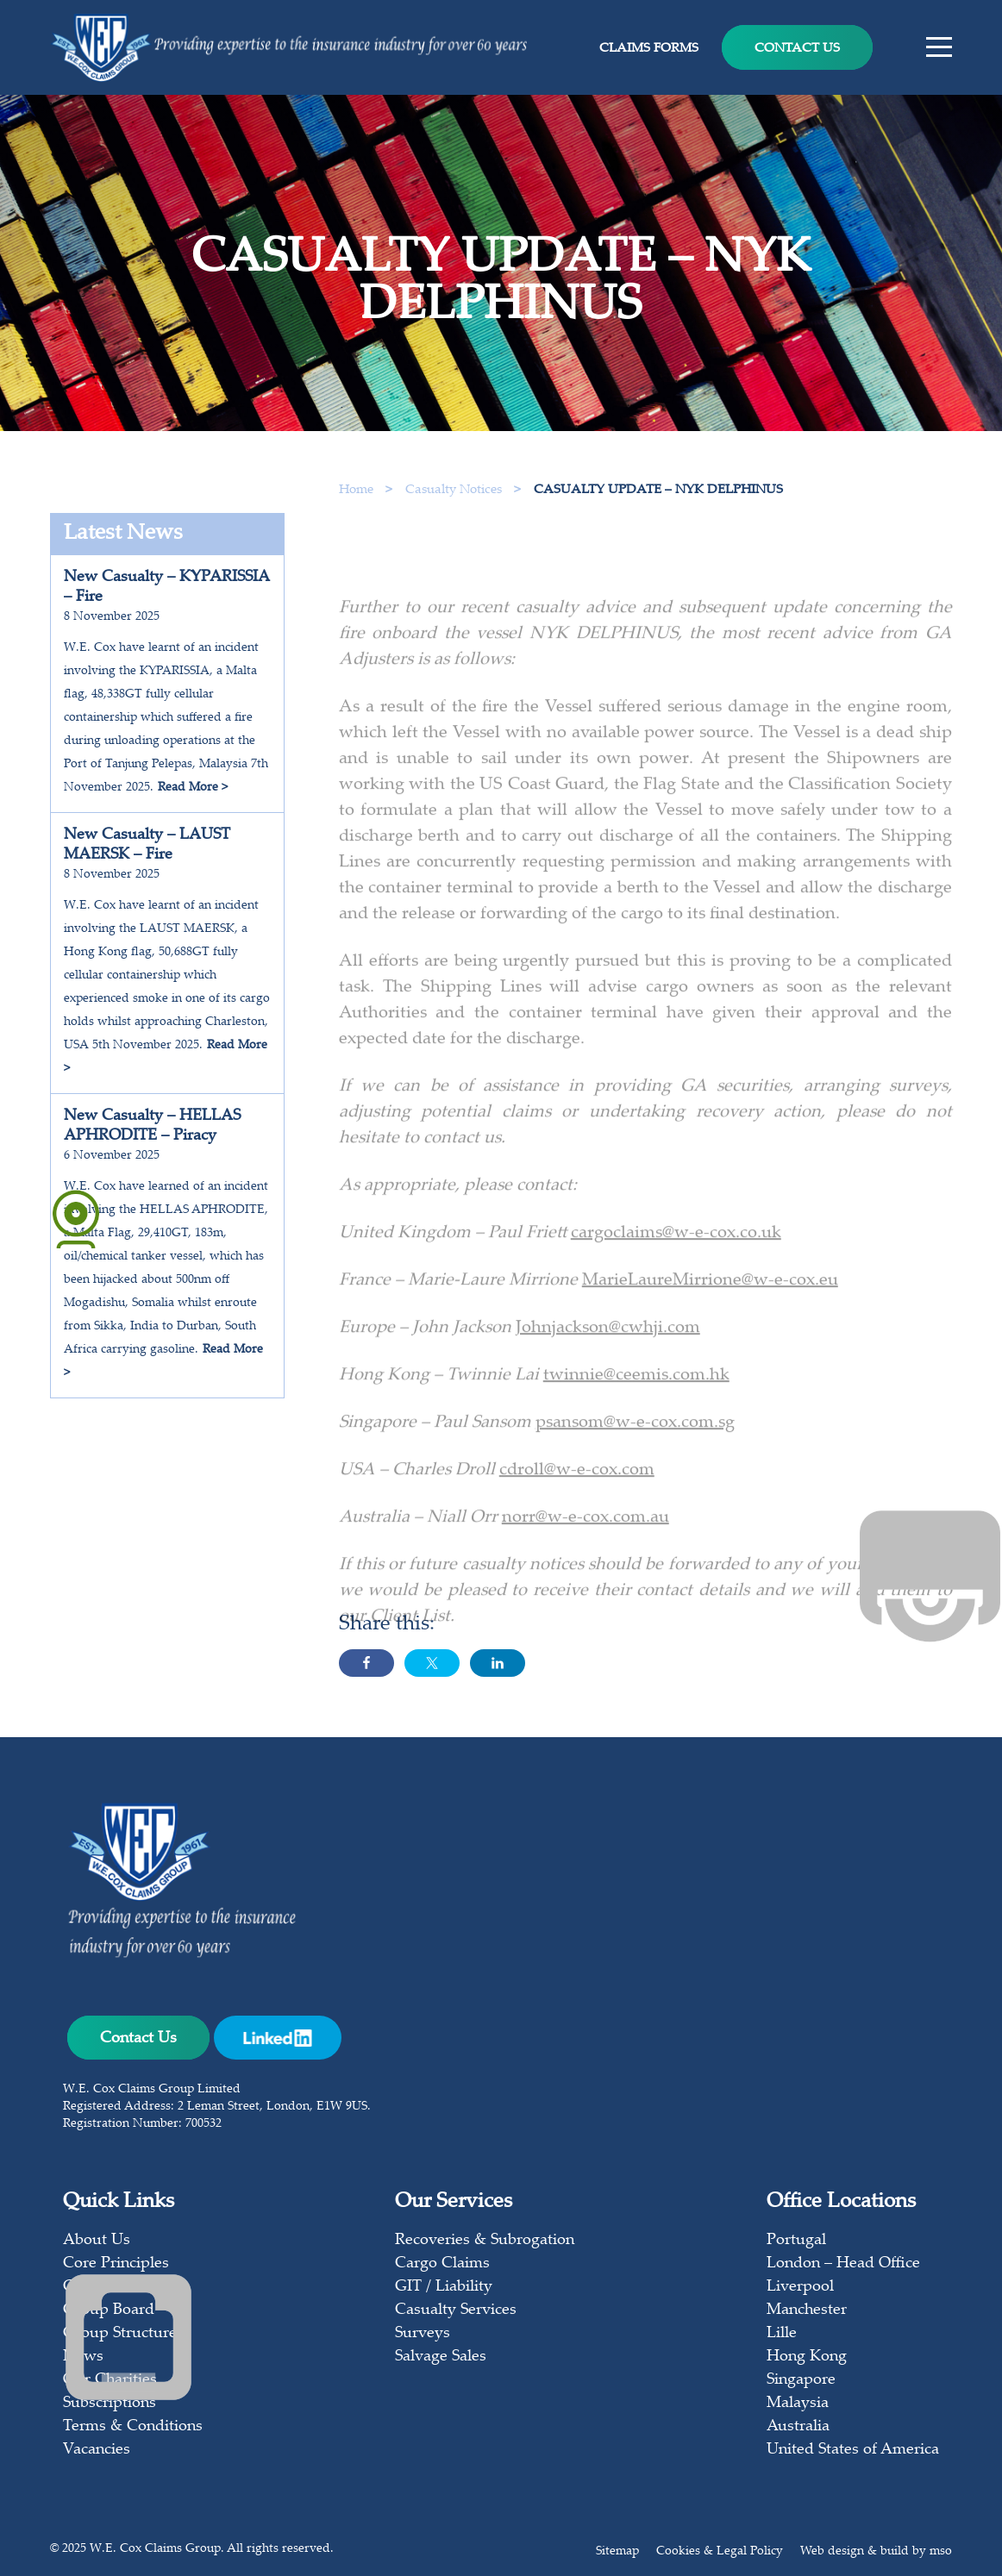  What do you see at coordinates (128, 2337) in the screenshot?
I see `connect to a wired ethernet network` at bounding box center [128, 2337].